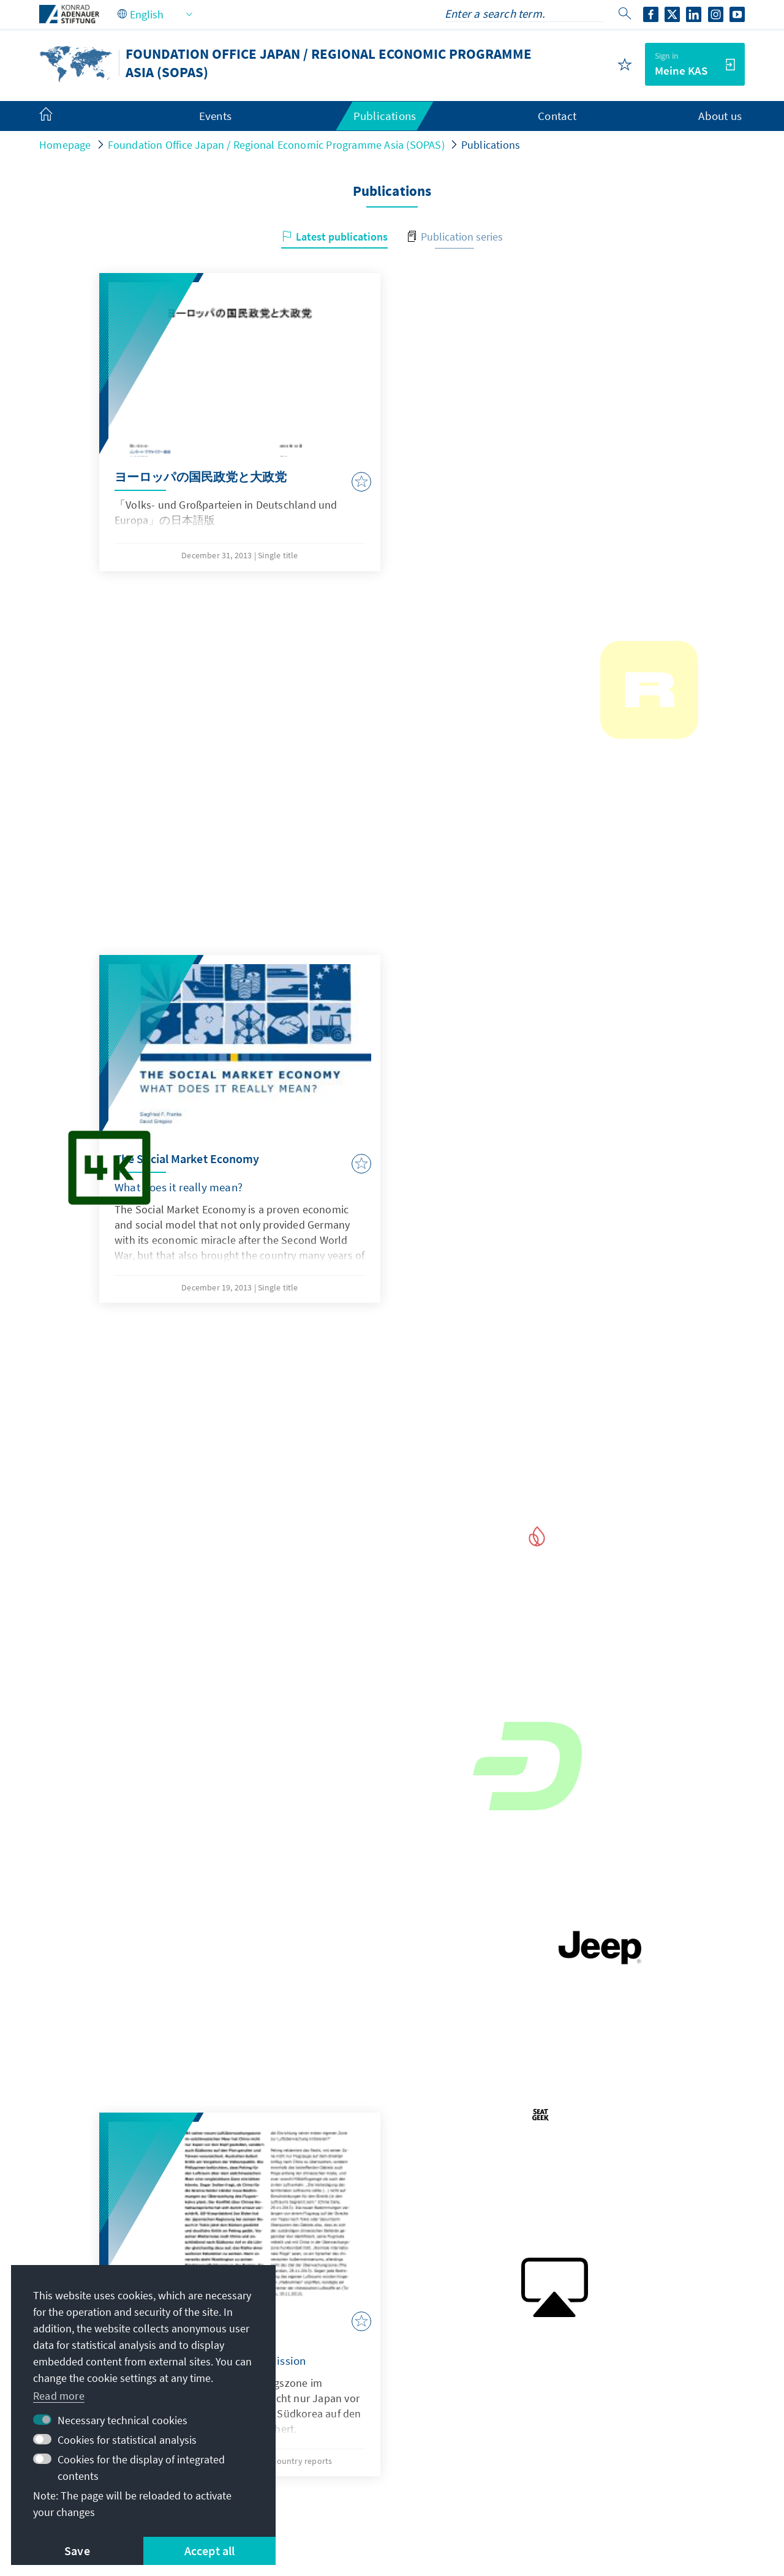 The width and height of the screenshot is (784, 2576). What do you see at coordinates (600, 1947) in the screenshot?
I see `Jeep brand logo` at bounding box center [600, 1947].